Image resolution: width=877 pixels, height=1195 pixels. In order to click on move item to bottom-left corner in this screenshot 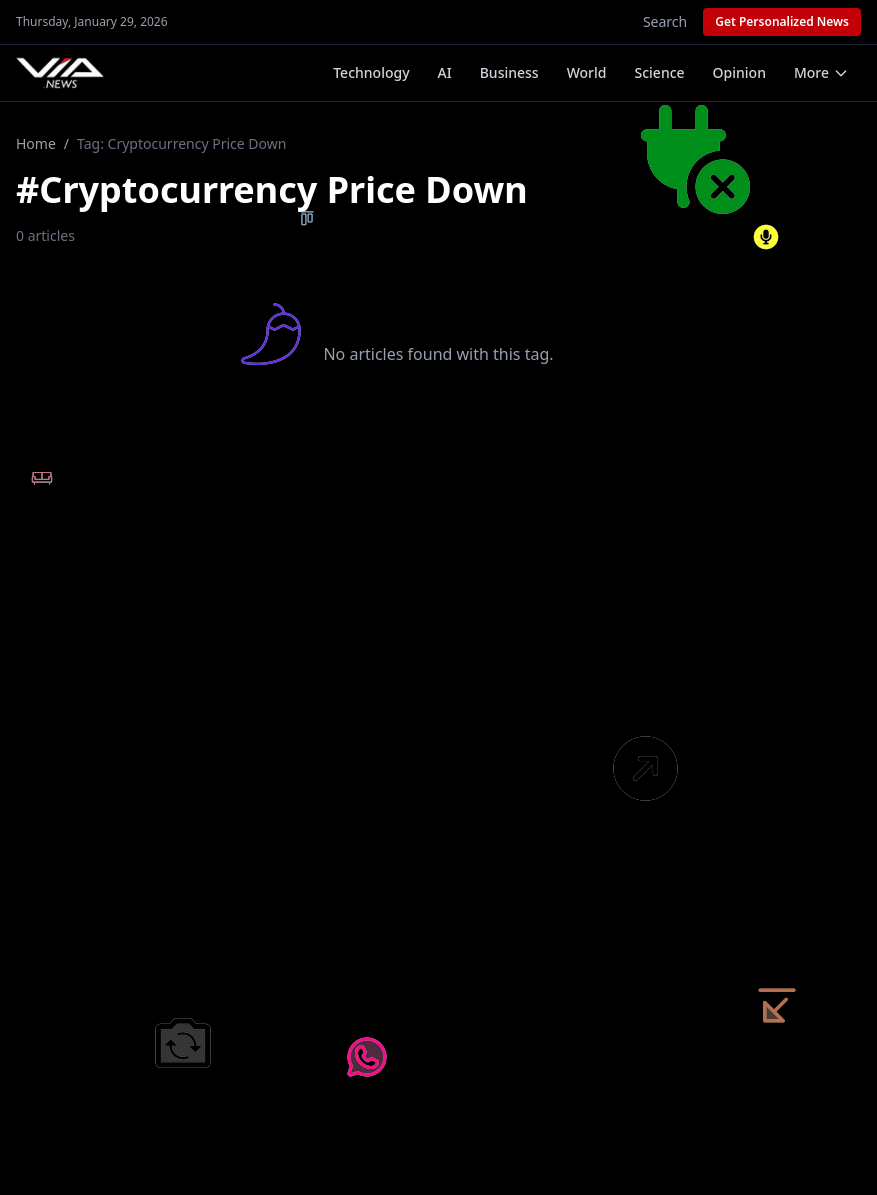, I will do `click(775, 1005)`.